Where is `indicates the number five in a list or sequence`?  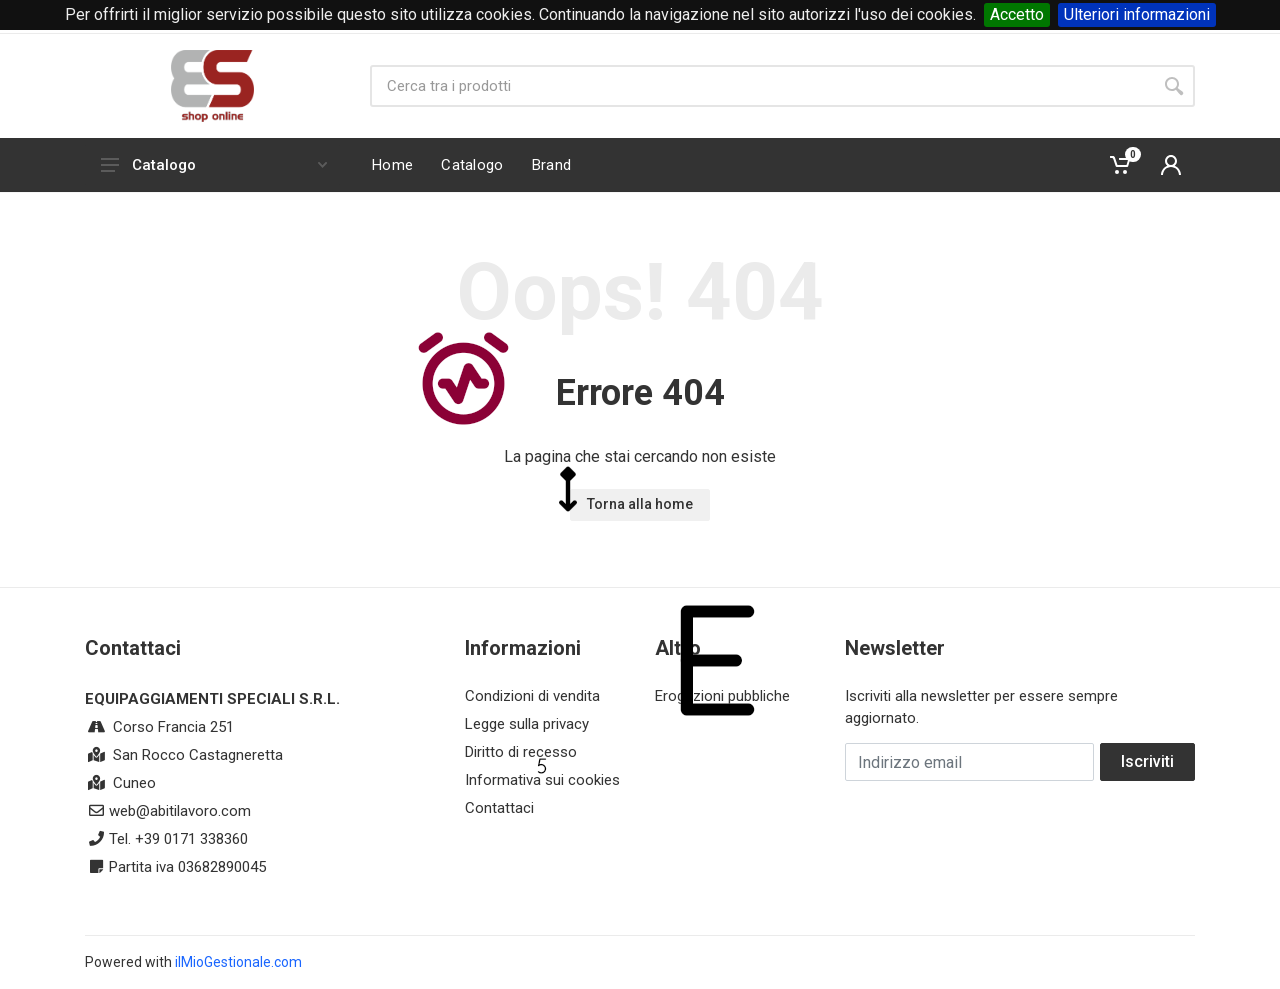 indicates the number five in a list or sequence is located at coordinates (542, 766).